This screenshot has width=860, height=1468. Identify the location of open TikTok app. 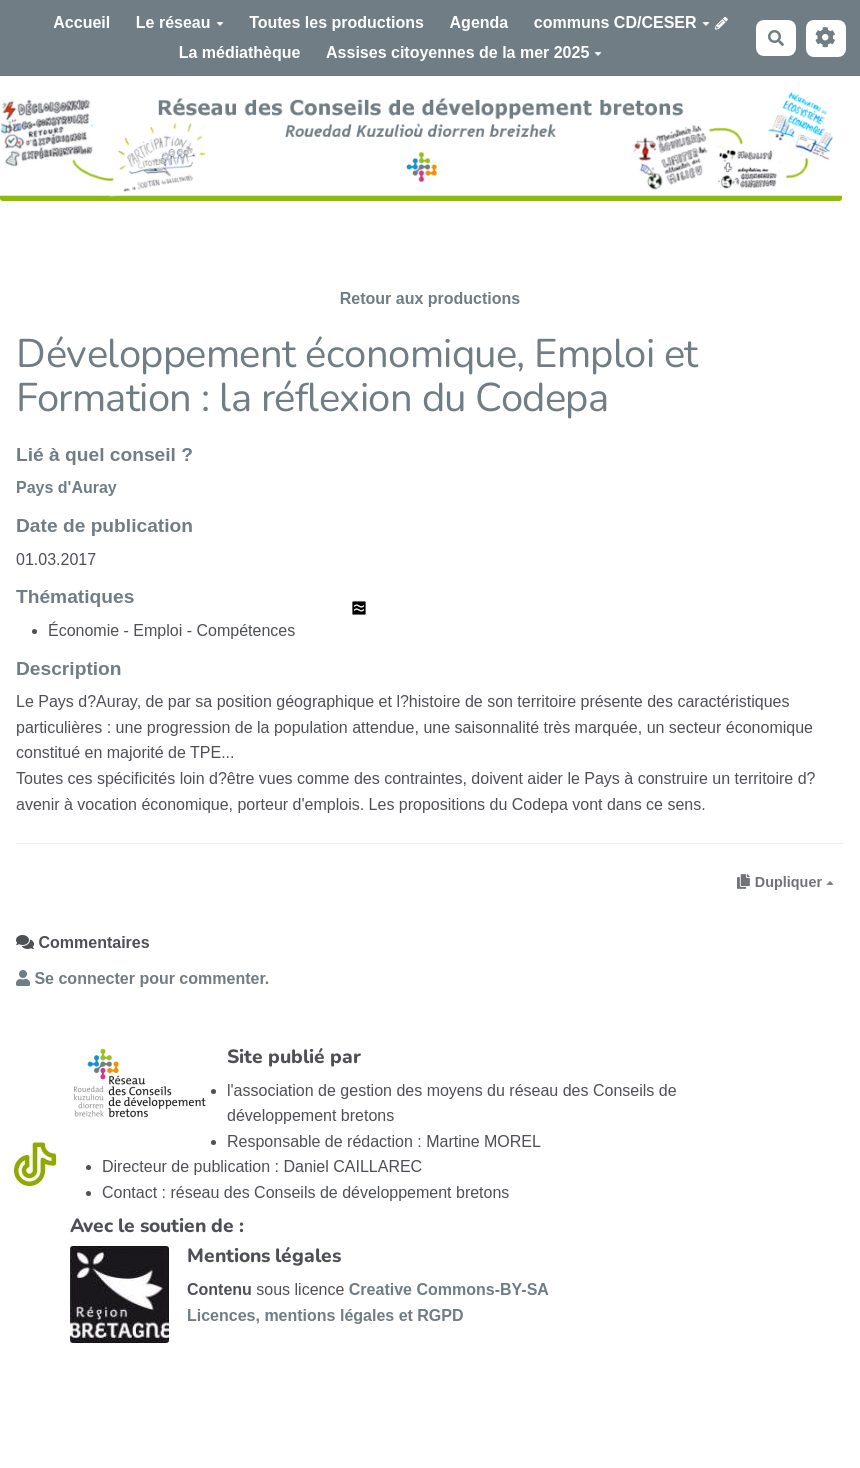
(35, 1165).